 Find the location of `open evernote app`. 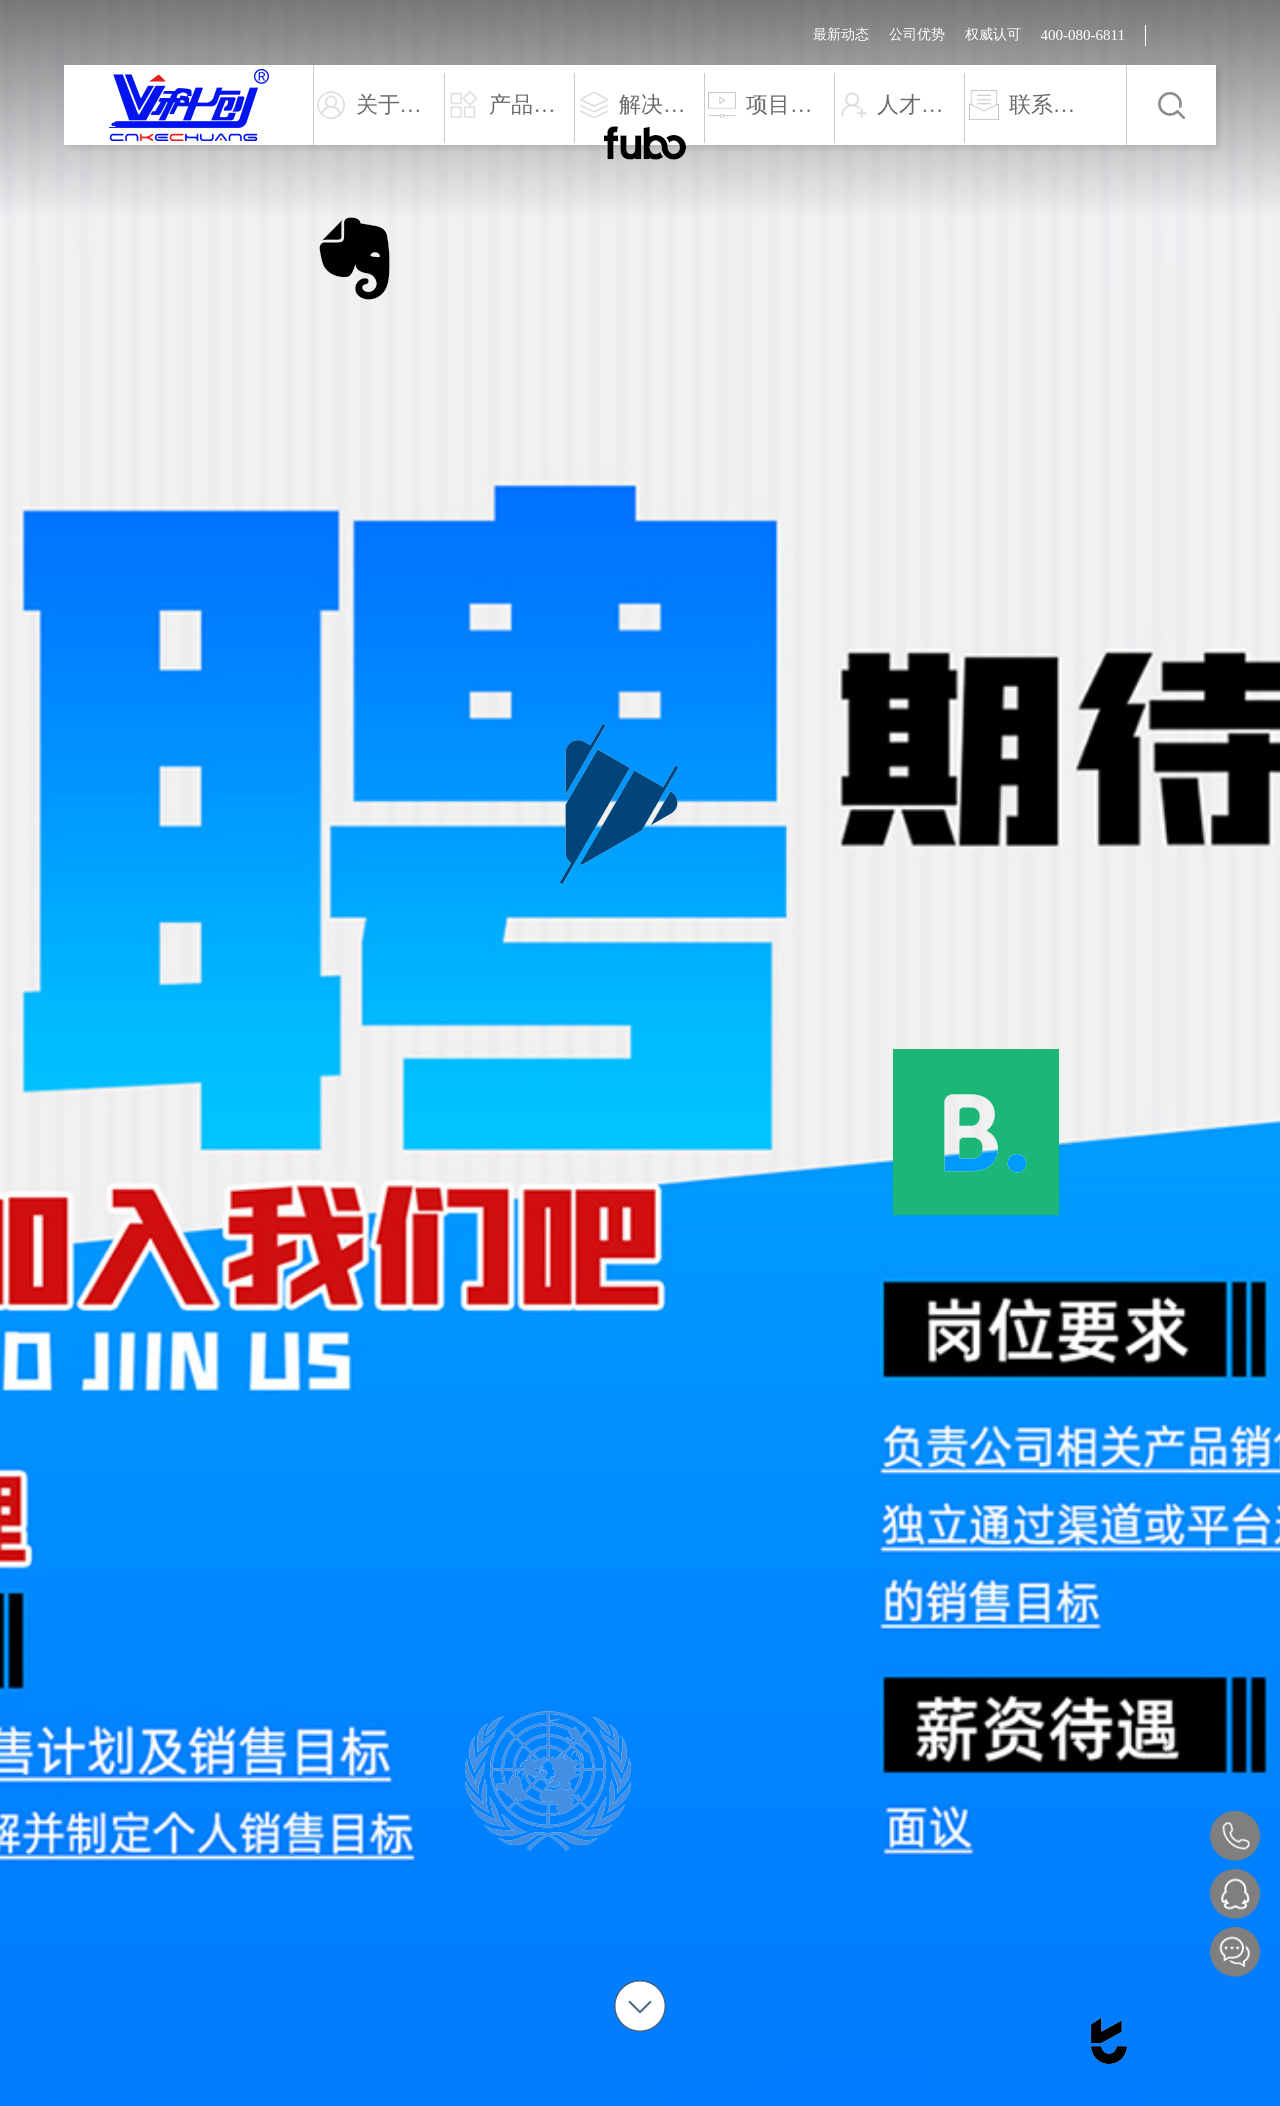

open evernote app is located at coordinates (354, 258).